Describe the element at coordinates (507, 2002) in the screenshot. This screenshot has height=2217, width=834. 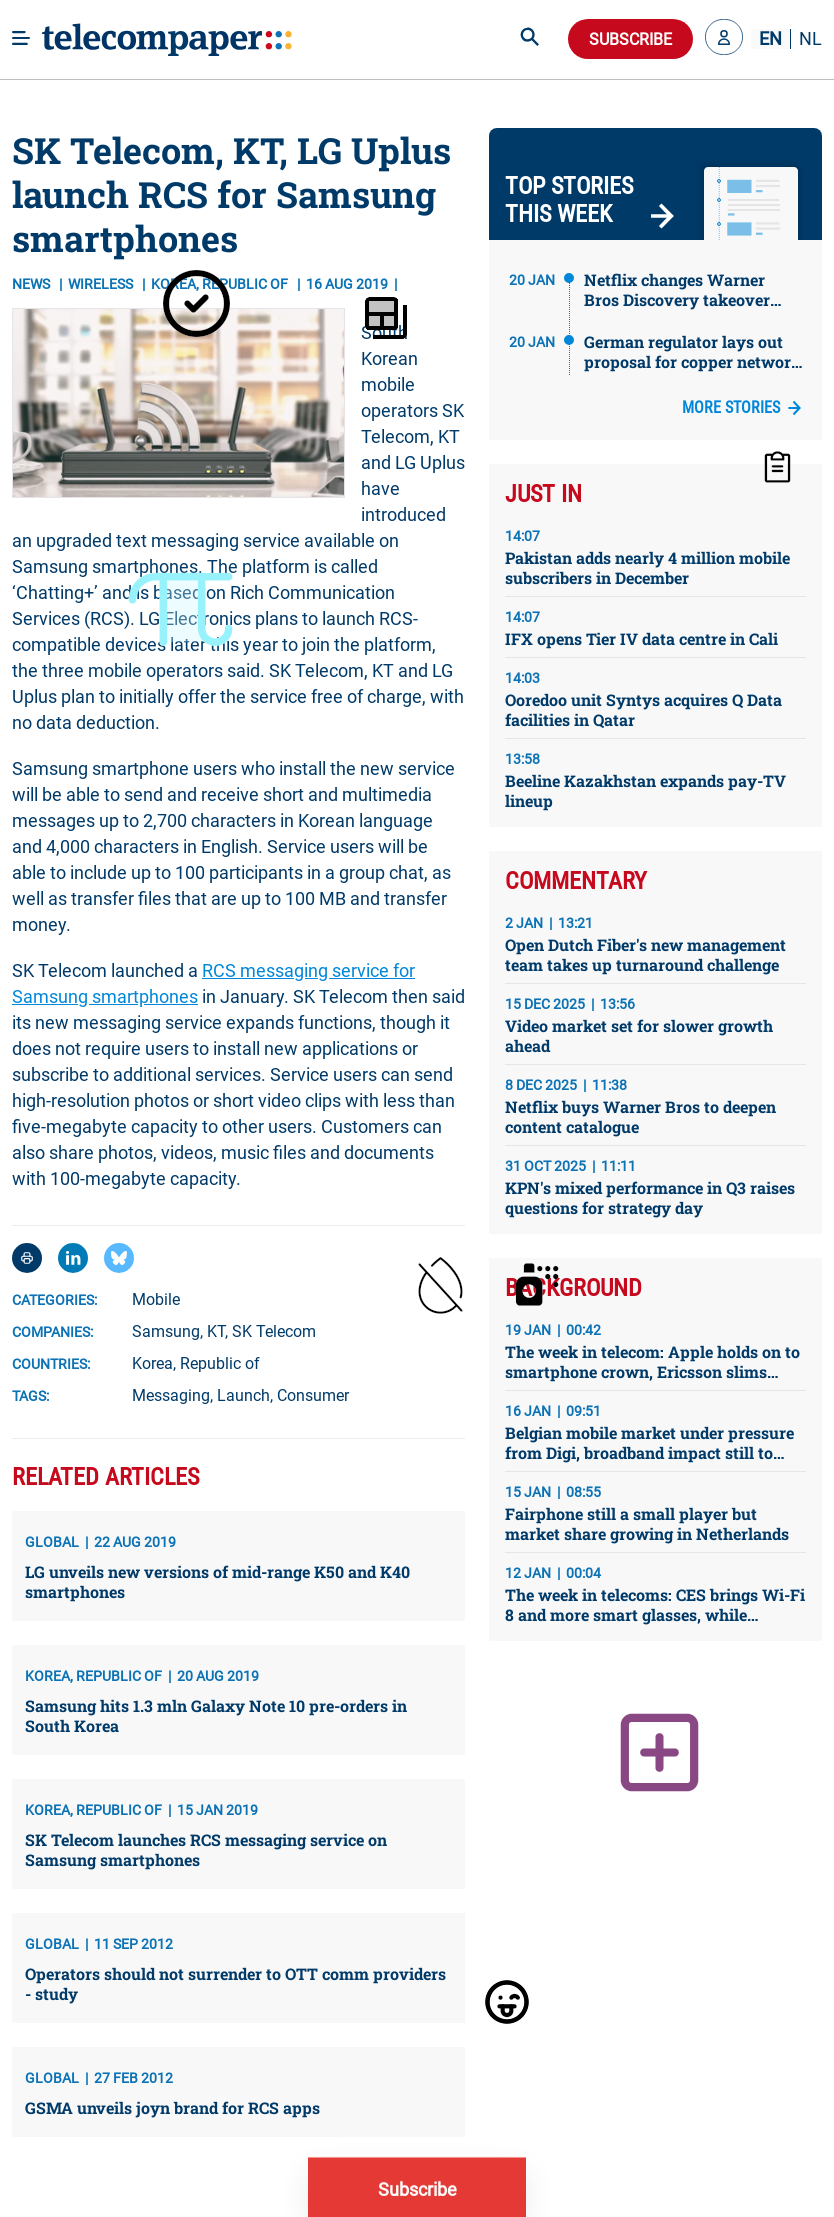
I see `add a playful or silly reaction` at that location.